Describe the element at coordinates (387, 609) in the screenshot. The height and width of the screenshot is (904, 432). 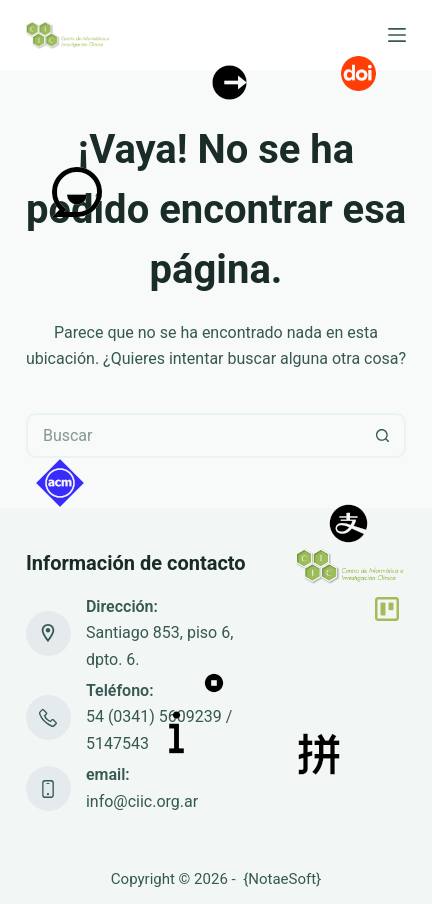
I see `open trello app` at that location.